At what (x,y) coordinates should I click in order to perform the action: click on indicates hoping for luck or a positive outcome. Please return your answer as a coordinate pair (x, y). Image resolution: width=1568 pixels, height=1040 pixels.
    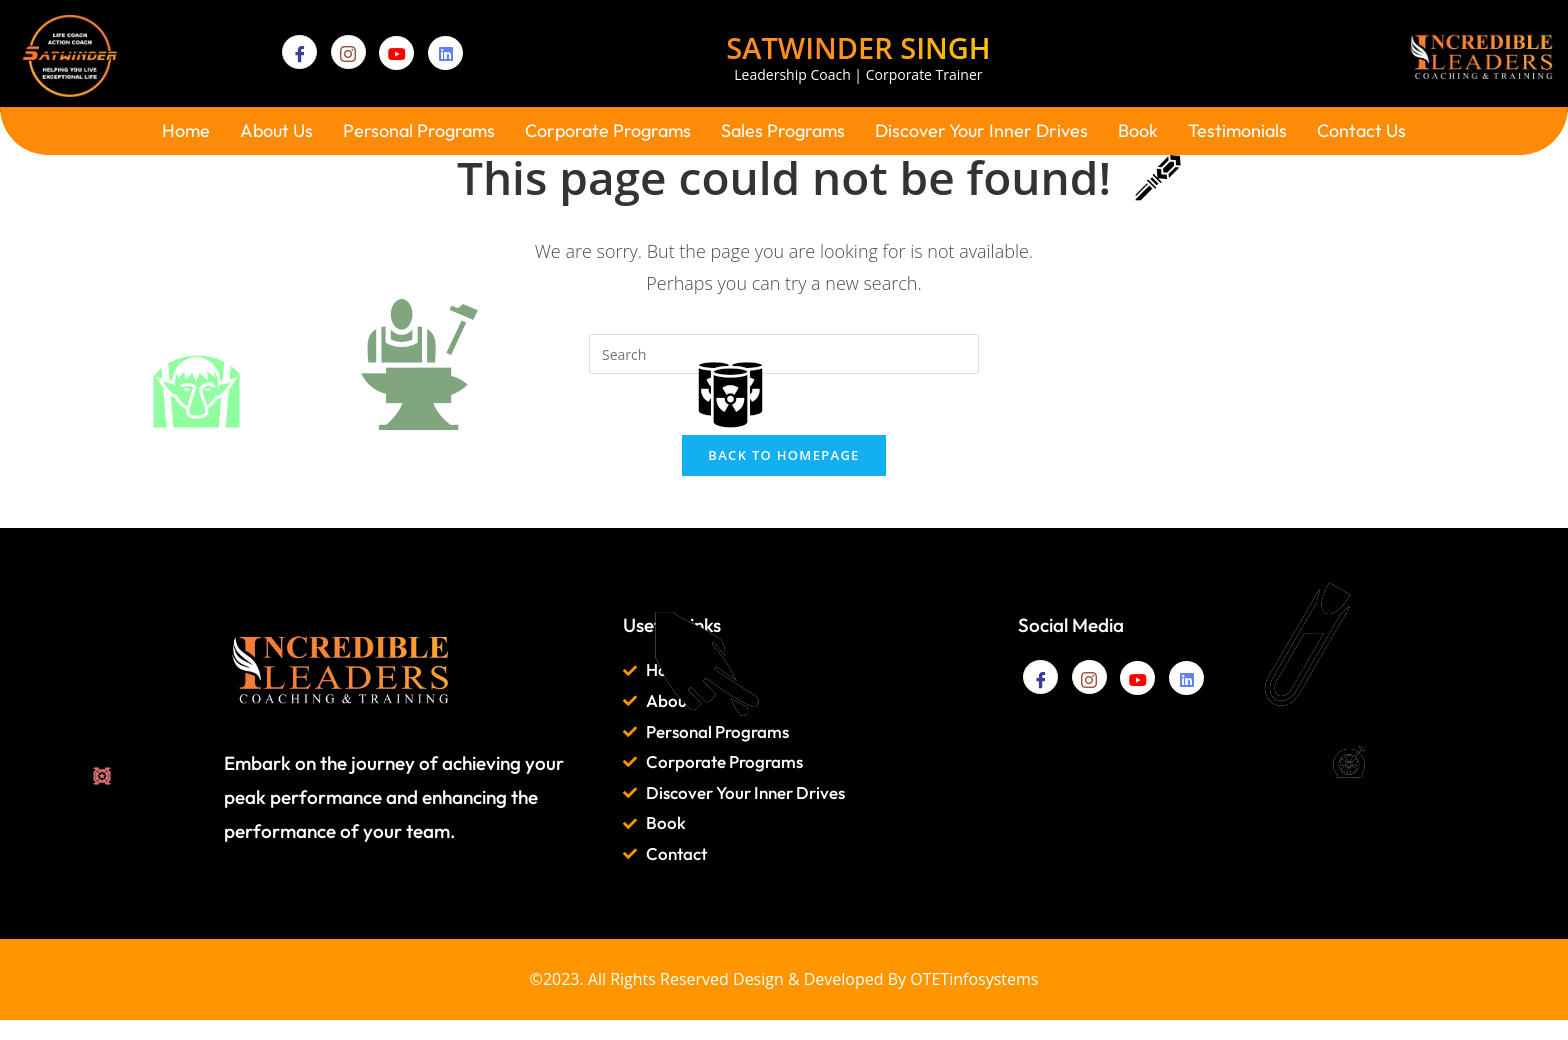
    Looking at the image, I should click on (707, 664).